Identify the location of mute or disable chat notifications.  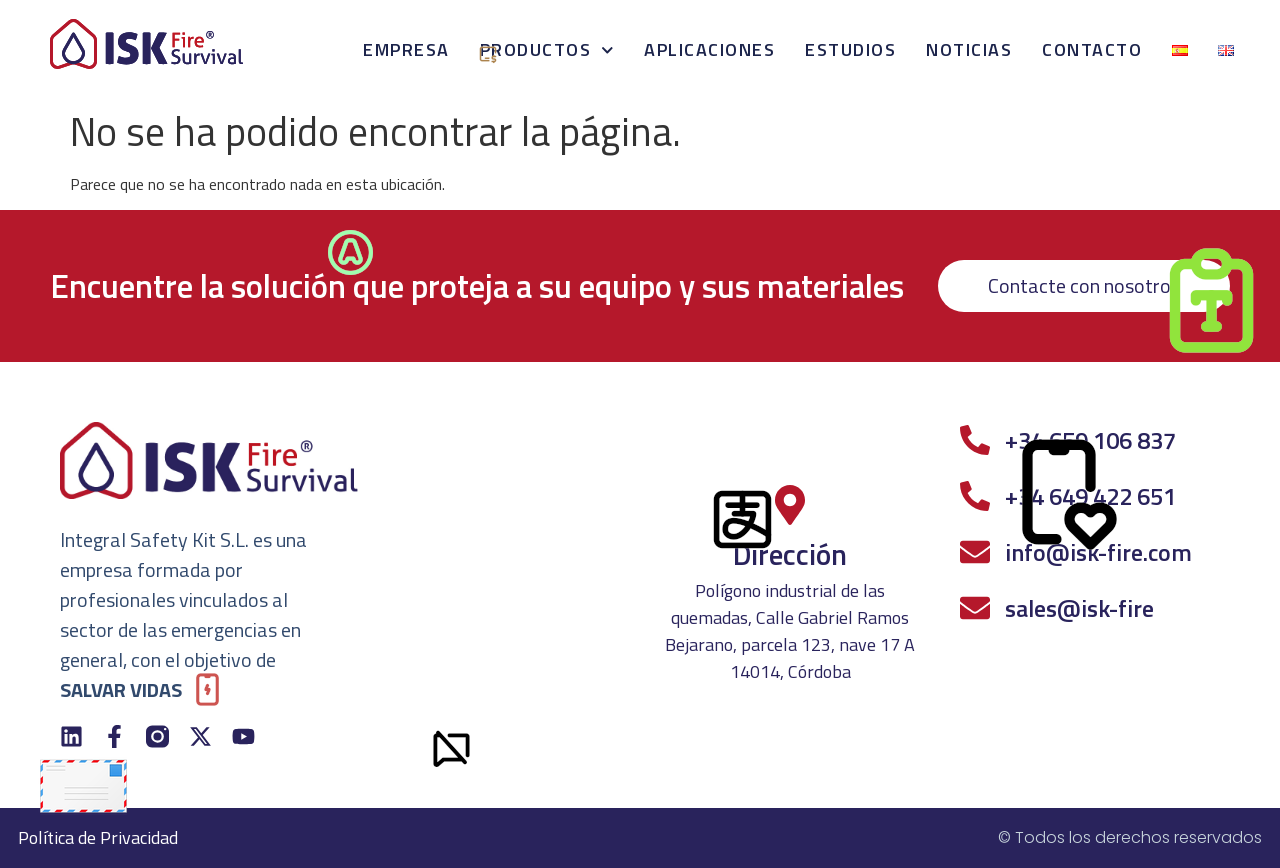
(451, 747).